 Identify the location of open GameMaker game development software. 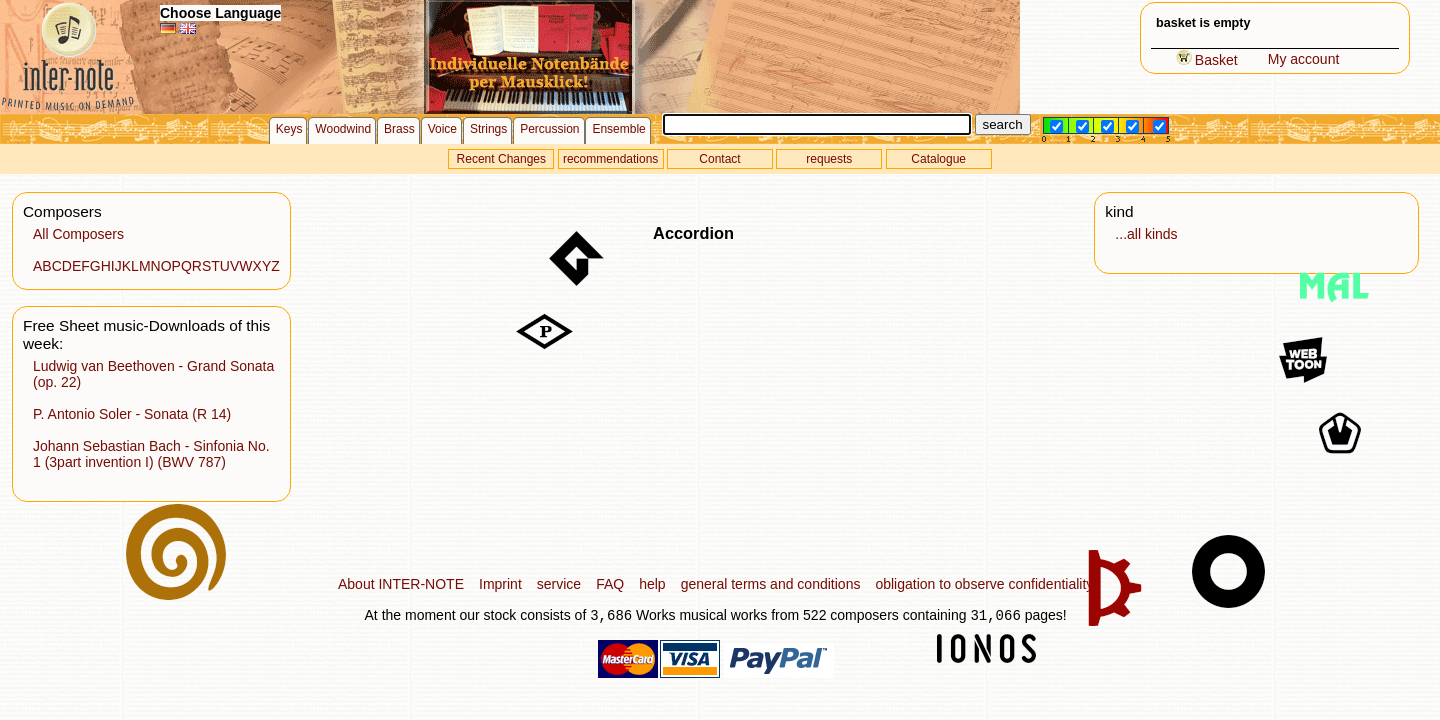
(576, 258).